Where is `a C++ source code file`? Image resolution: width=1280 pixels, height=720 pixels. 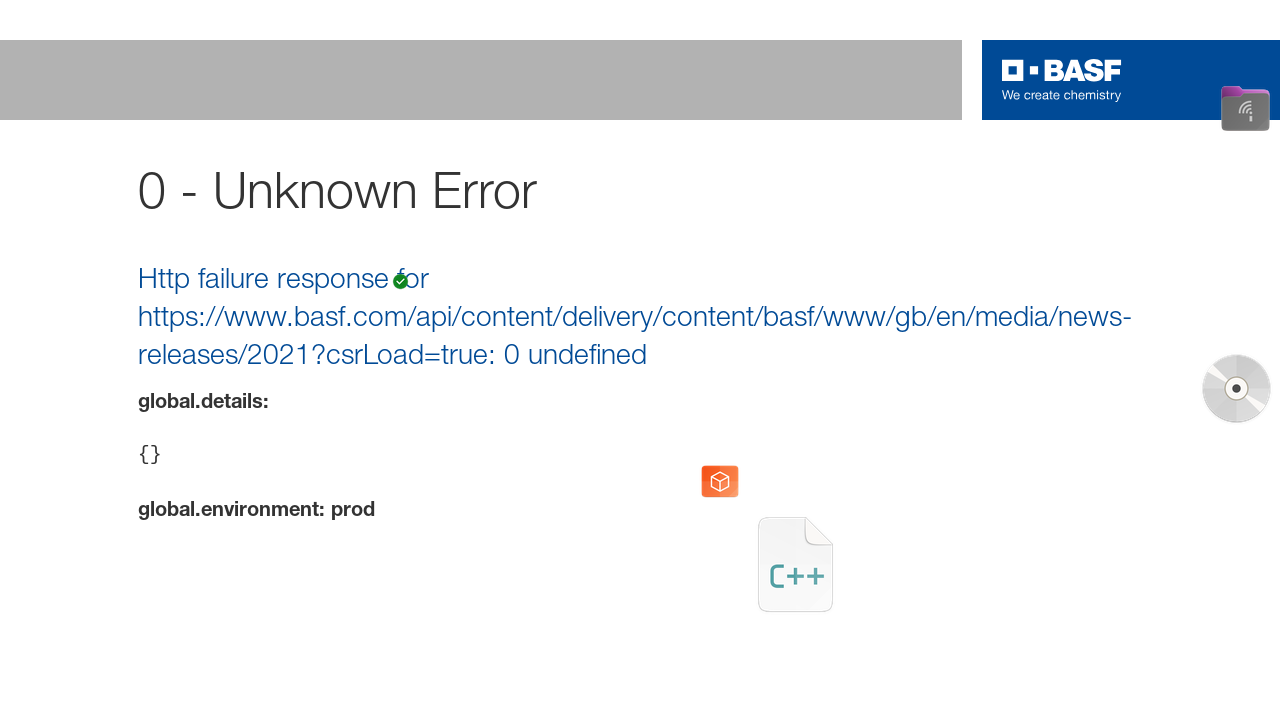 a C++ source code file is located at coordinates (795, 564).